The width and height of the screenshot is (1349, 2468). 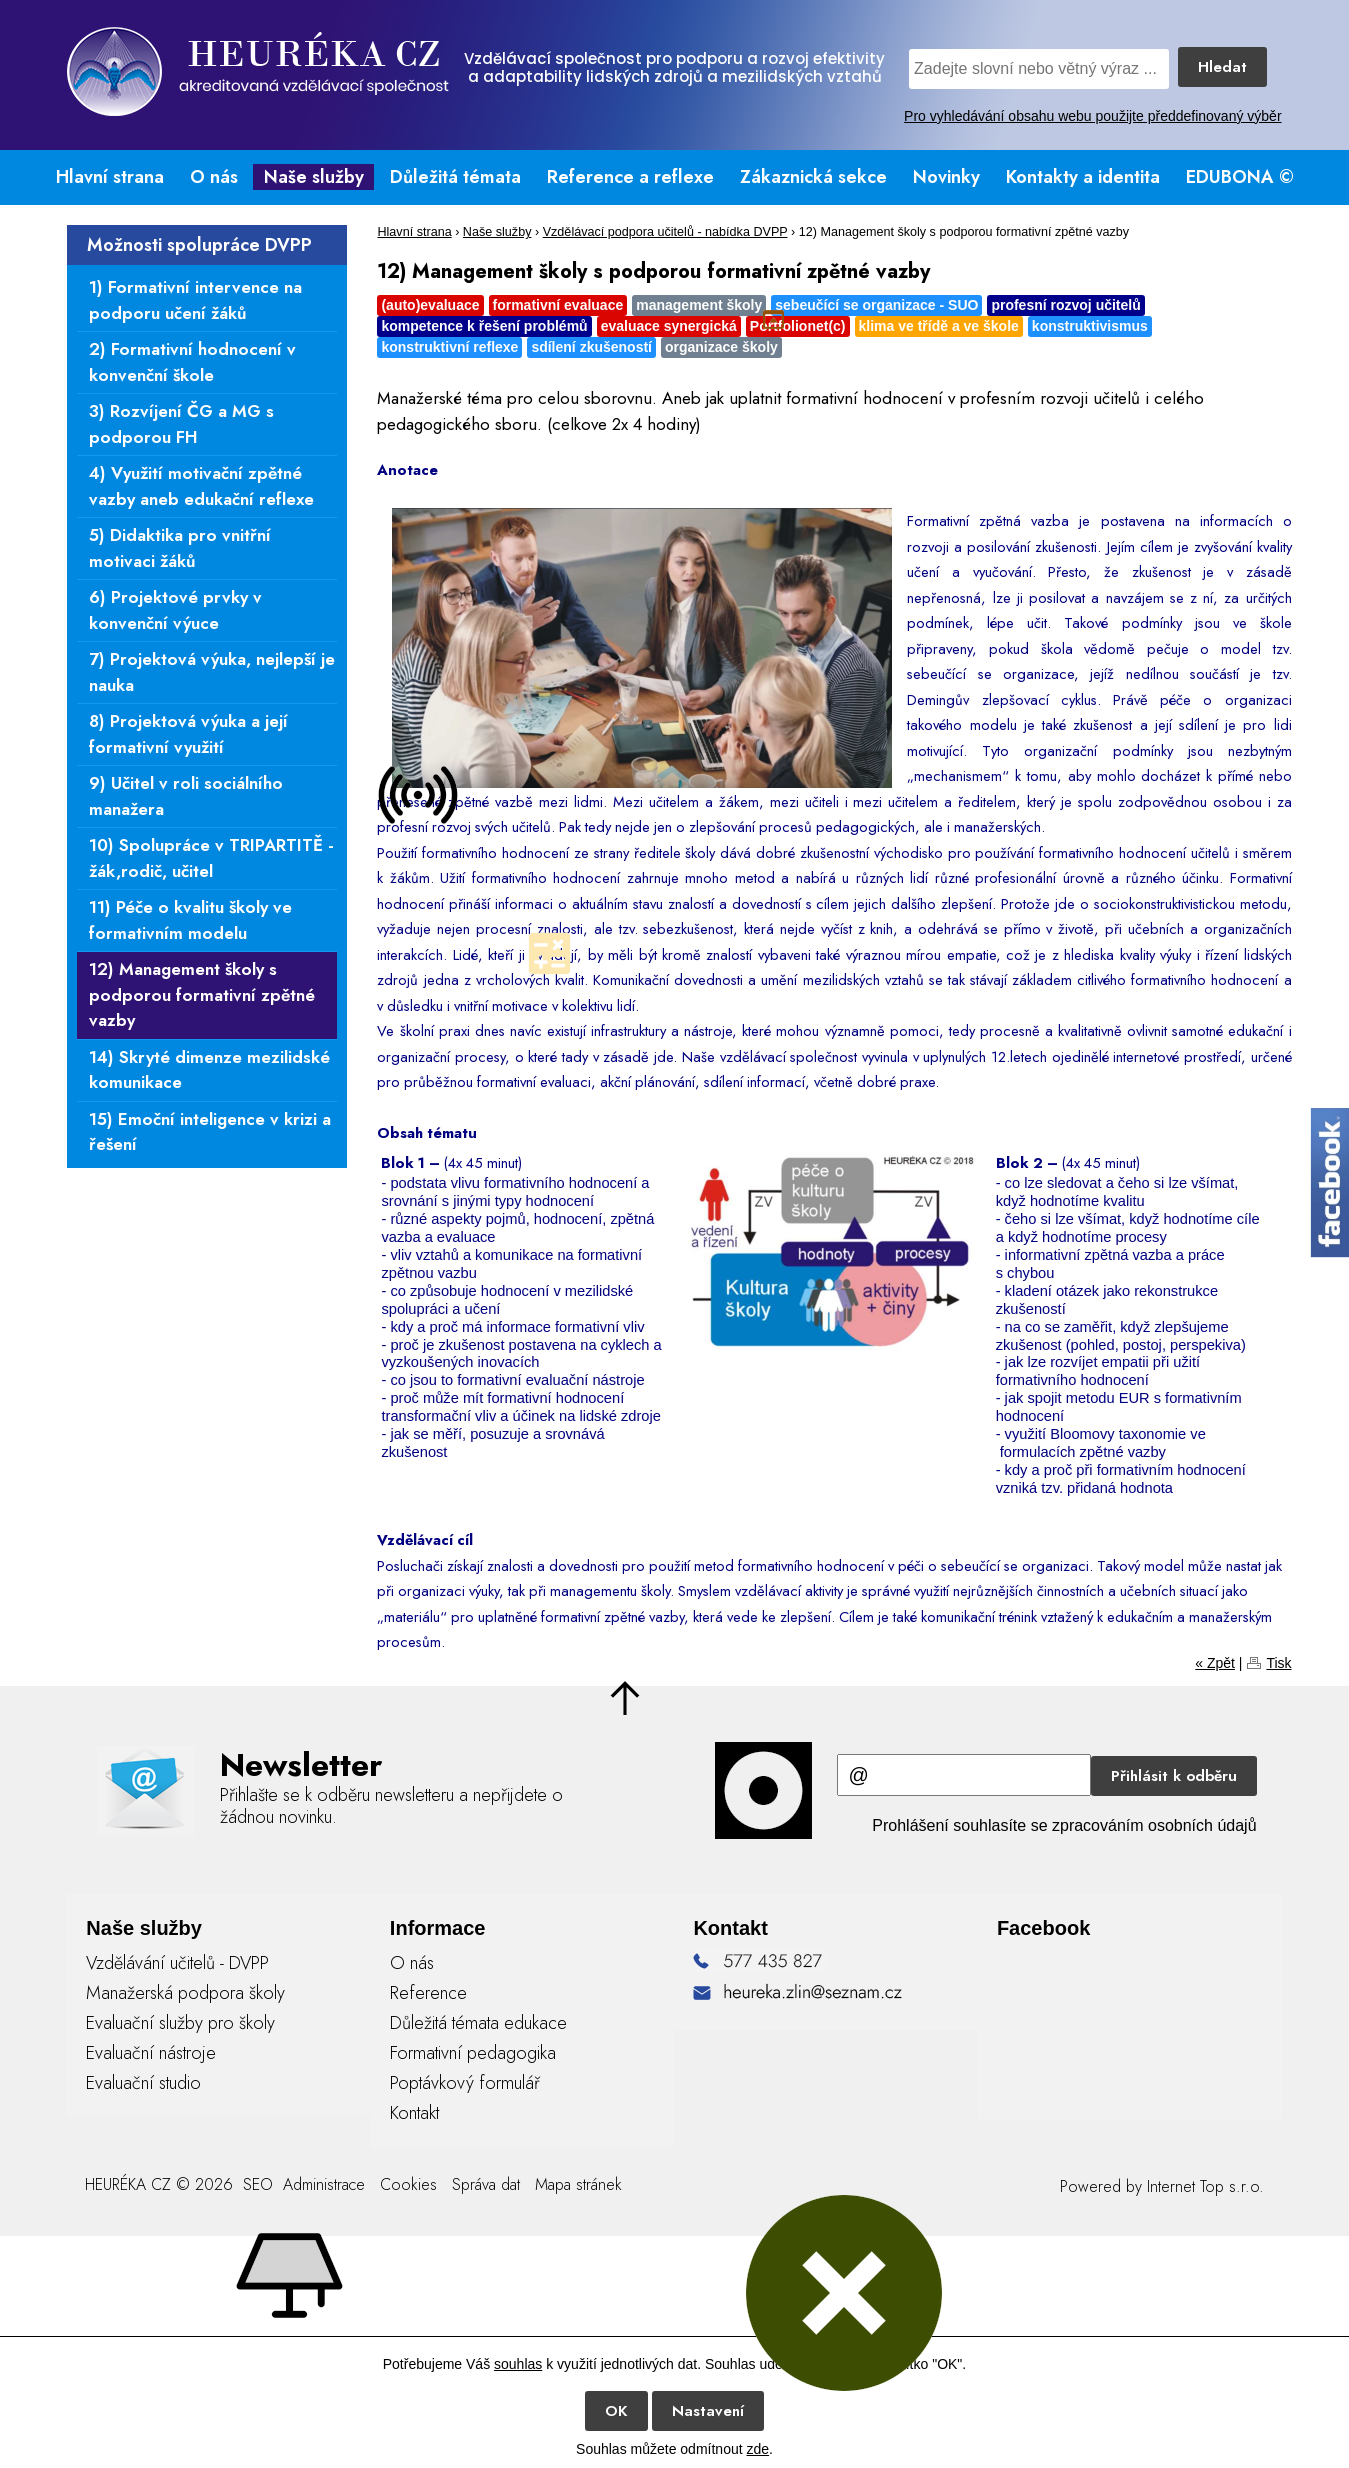 What do you see at coordinates (625, 1698) in the screenshot?
I see `scroll to top of page` at bounding box center [625, 1698].